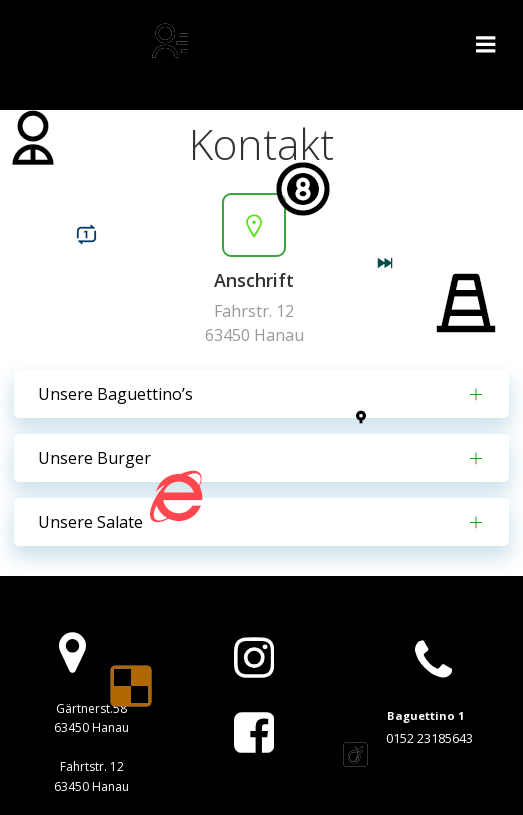 The height and width of the screenshot is (815, 523). I want to click on indicates a road closure or blocked area, so click(466, 303).